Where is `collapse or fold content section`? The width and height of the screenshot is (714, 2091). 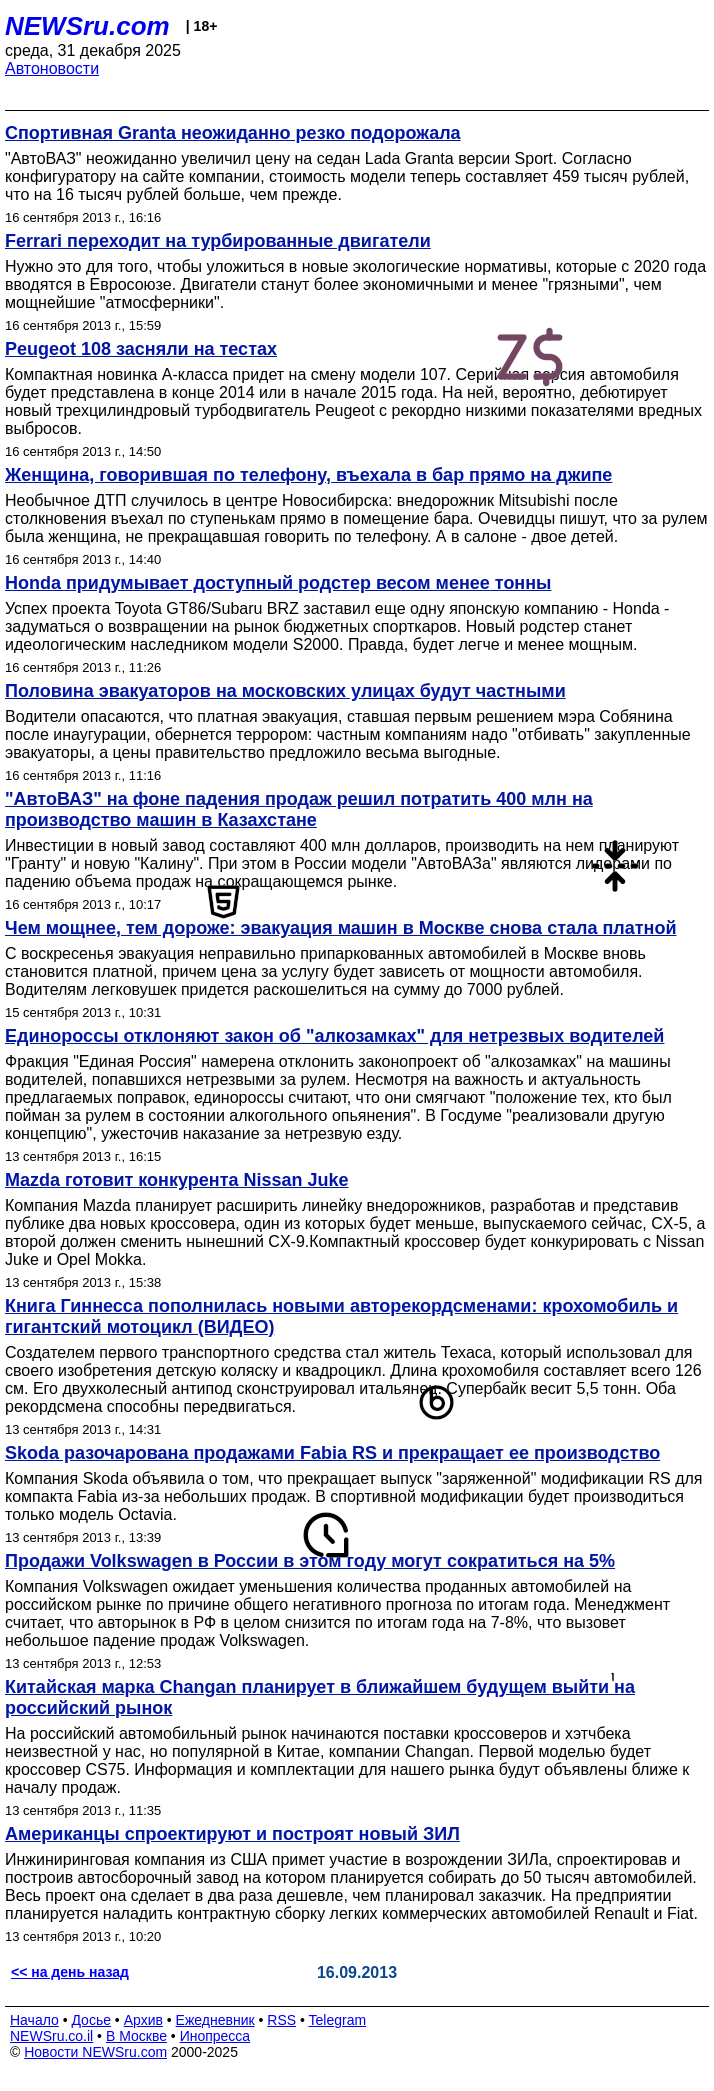 collapse or fold content section is located at coordinates (615, 866).